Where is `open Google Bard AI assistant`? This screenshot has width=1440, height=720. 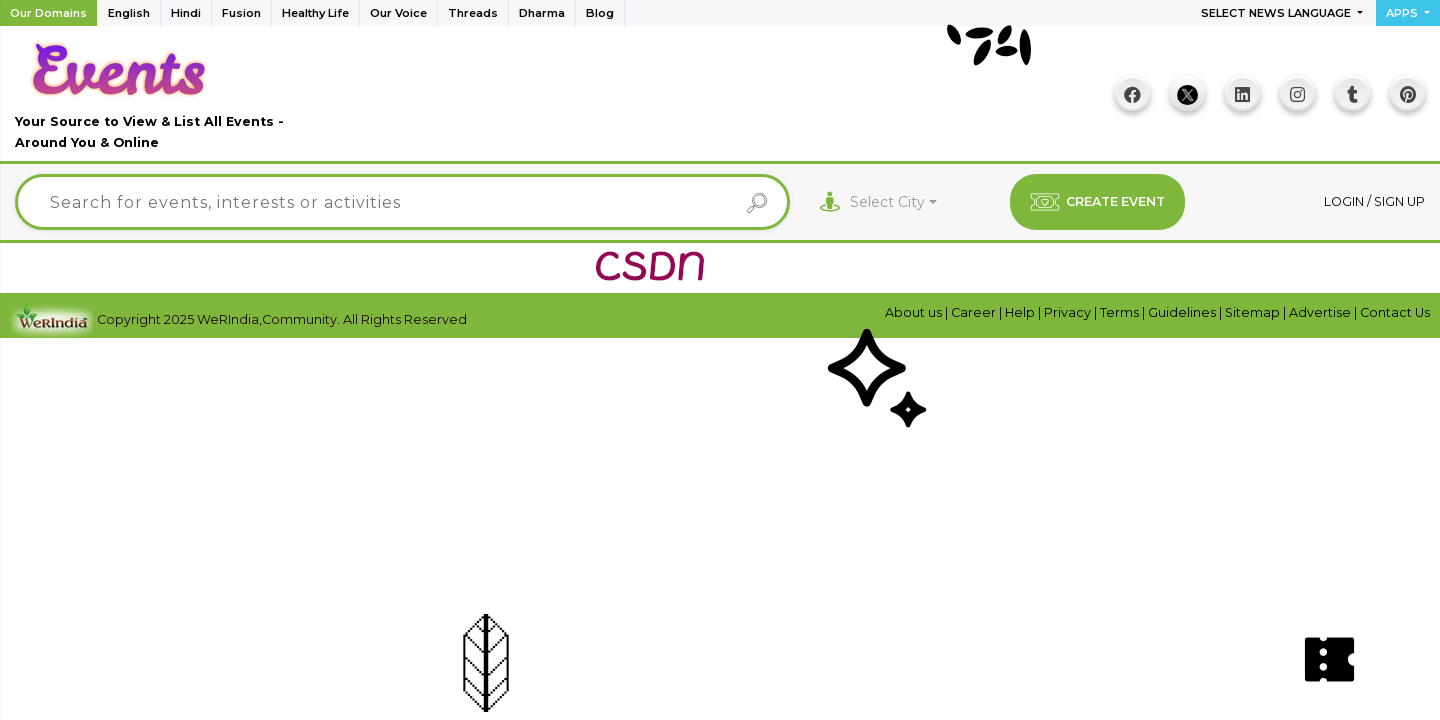 open Google Bard AI assistant is located at coordinates (877, 378).